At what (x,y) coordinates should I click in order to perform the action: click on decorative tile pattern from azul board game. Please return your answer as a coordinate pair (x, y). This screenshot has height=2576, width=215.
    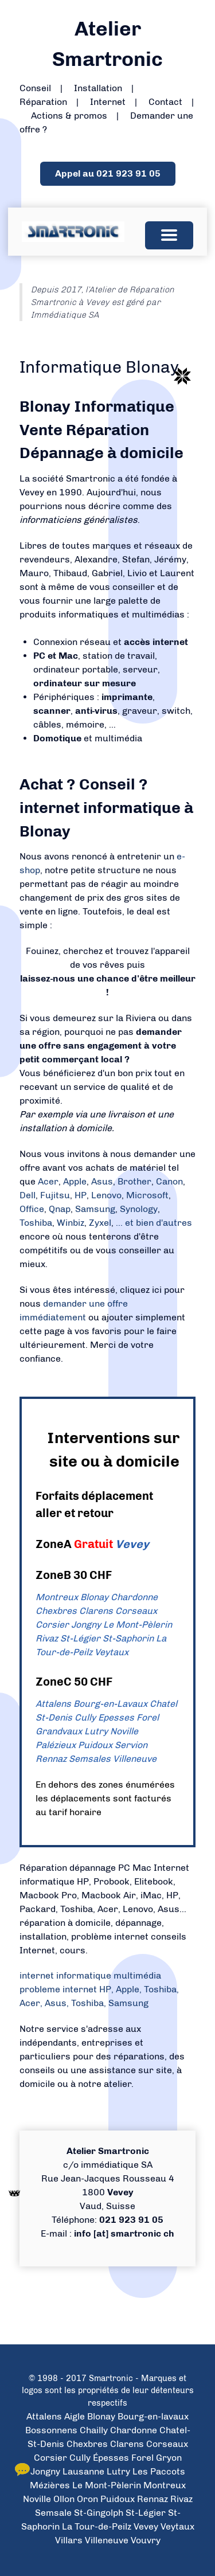
    Looking at the image, I should click on (182, 376).